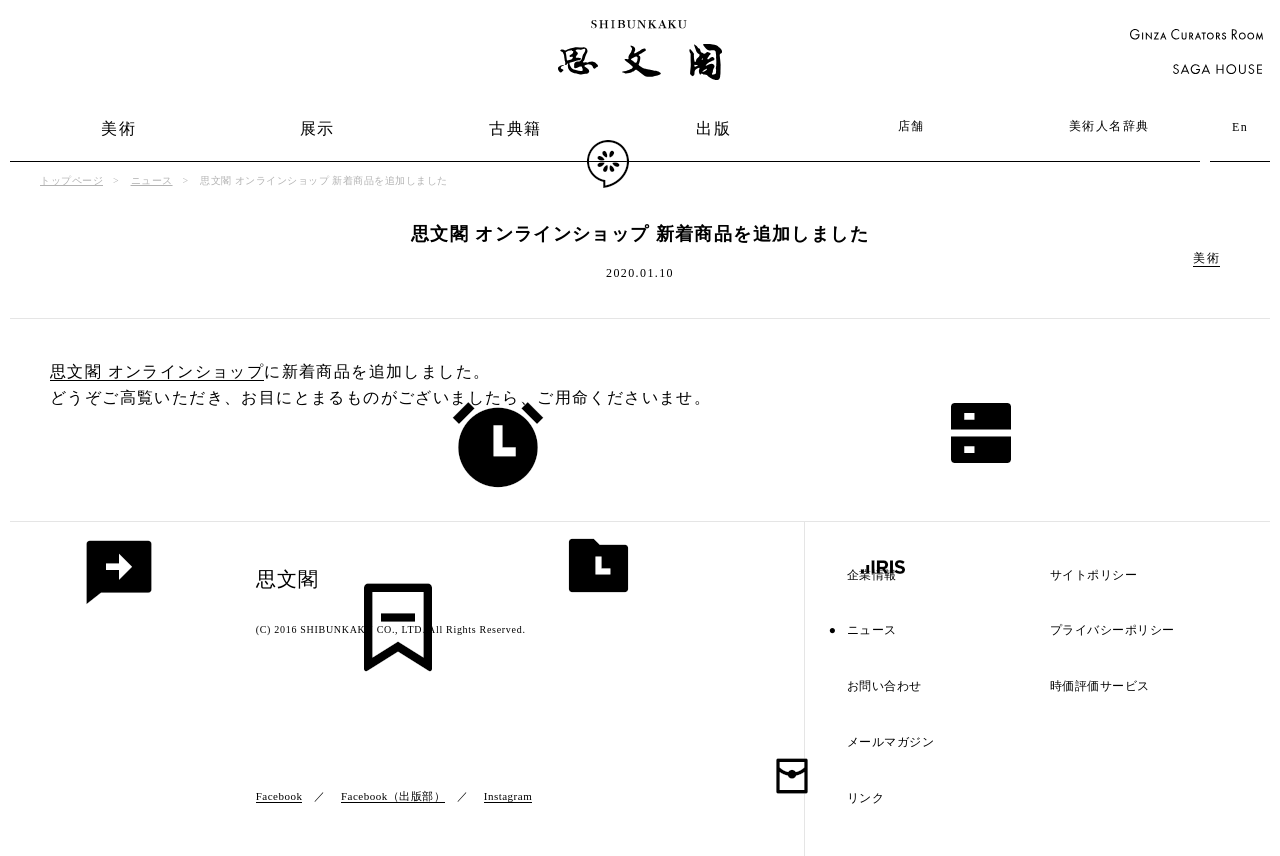  What do you see at coordinates (792, 776) in the screenshot?
I see `send or receive a red packet (hongbao)` at bounding box center [792, 776].